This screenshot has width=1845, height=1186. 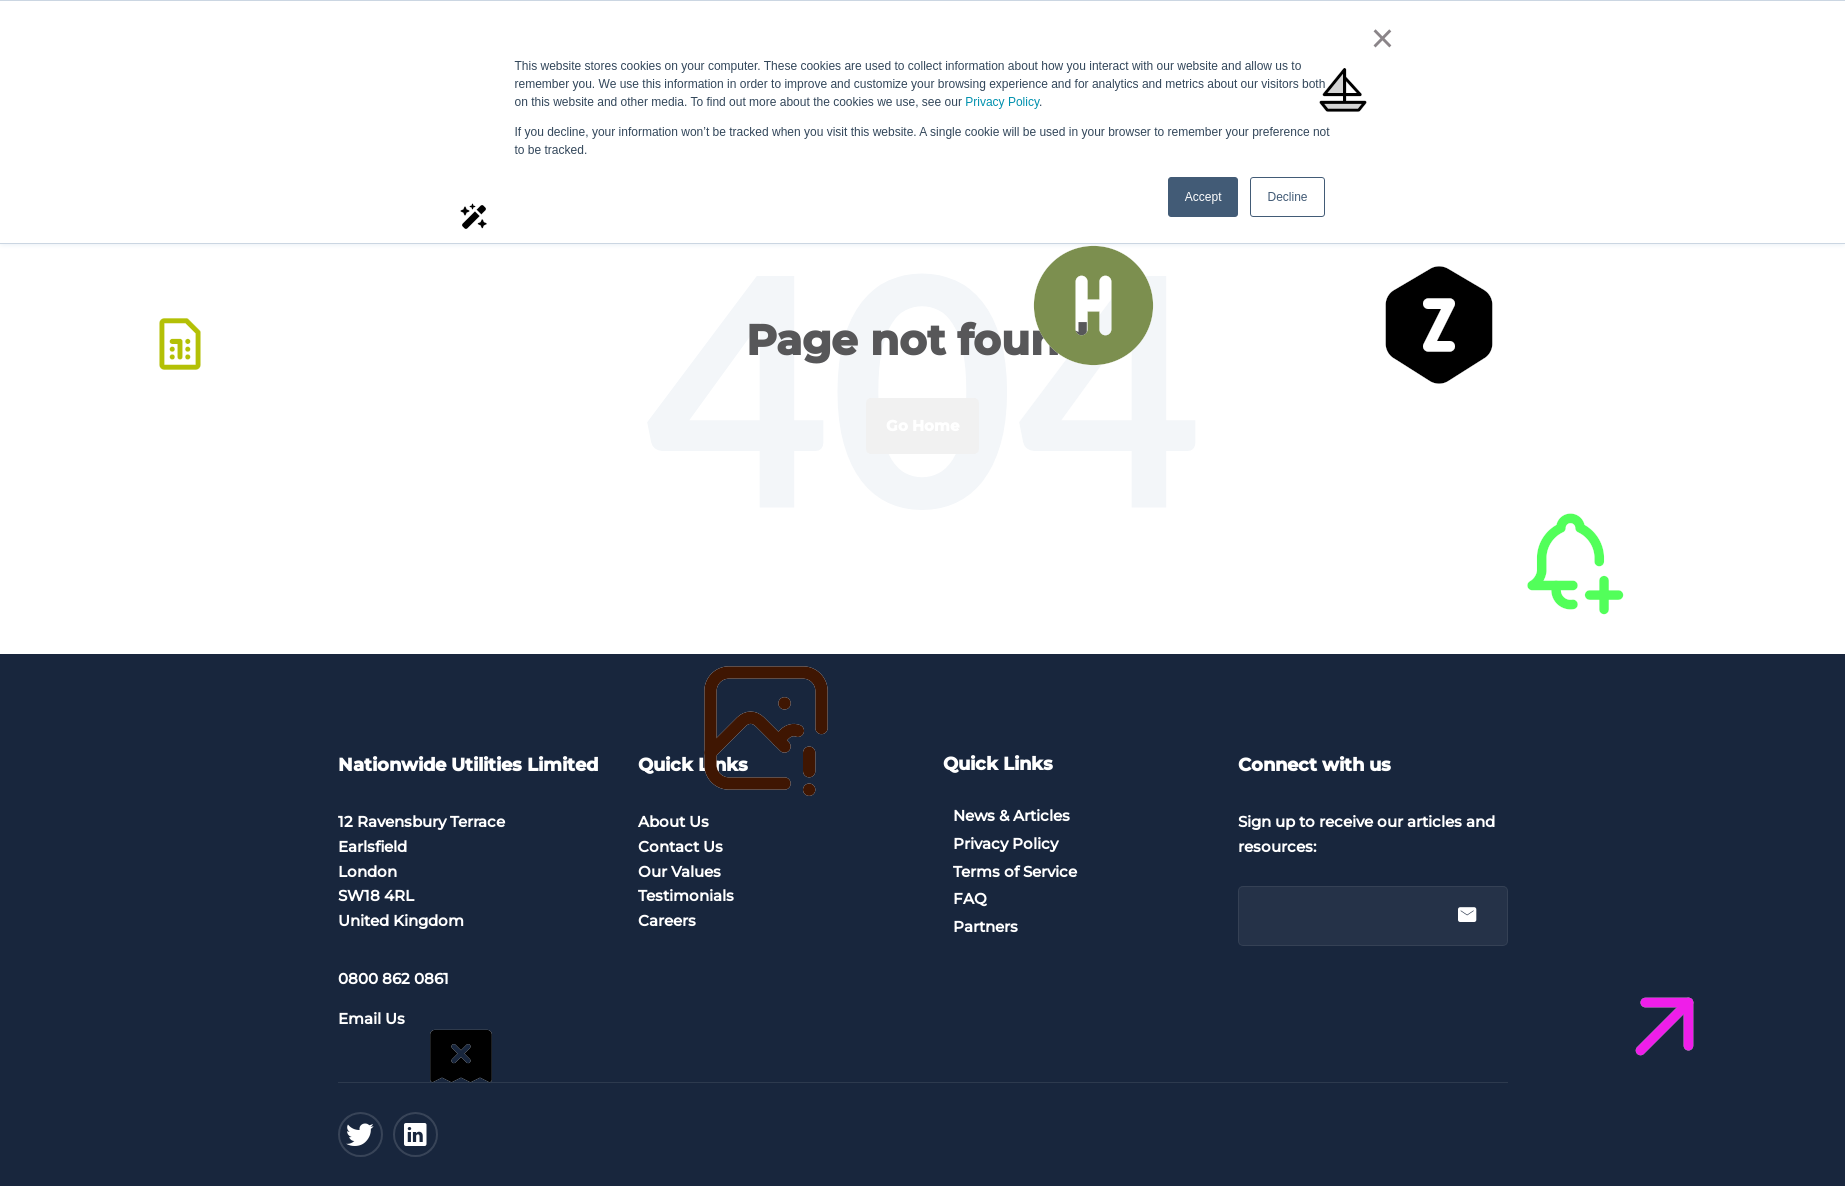 I want to click on apply automatic enhancements or effects, so click(x=474, y=217).